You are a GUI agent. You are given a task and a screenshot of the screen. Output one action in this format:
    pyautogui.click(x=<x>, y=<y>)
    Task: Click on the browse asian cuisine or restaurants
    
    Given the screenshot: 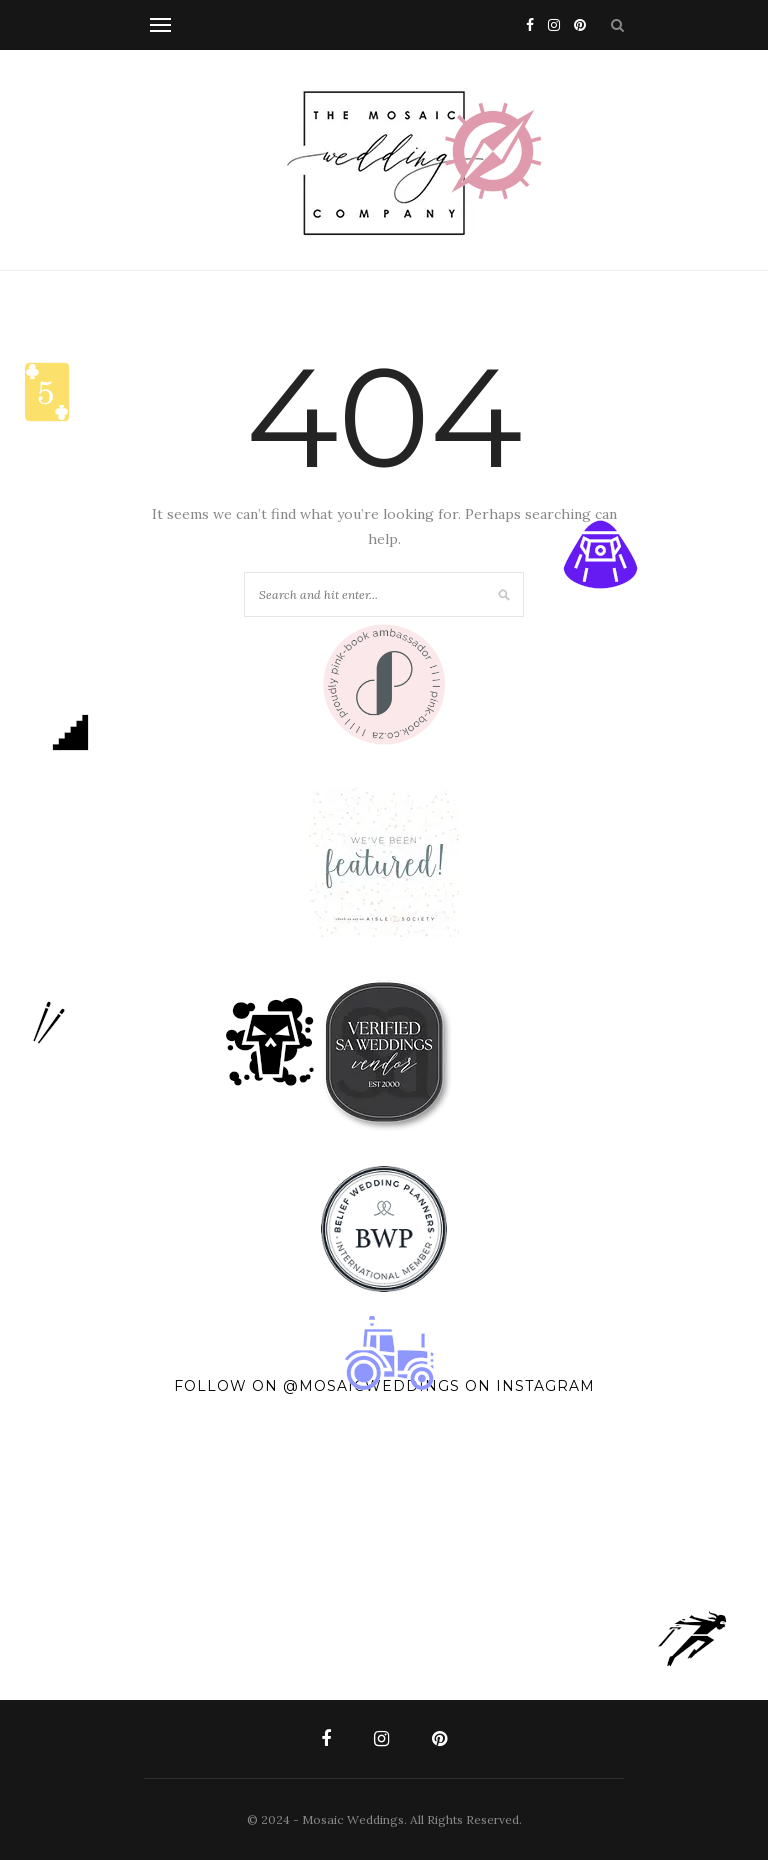 What is the action you would take?
    pyautogui.click(x=49, y=1023)
    